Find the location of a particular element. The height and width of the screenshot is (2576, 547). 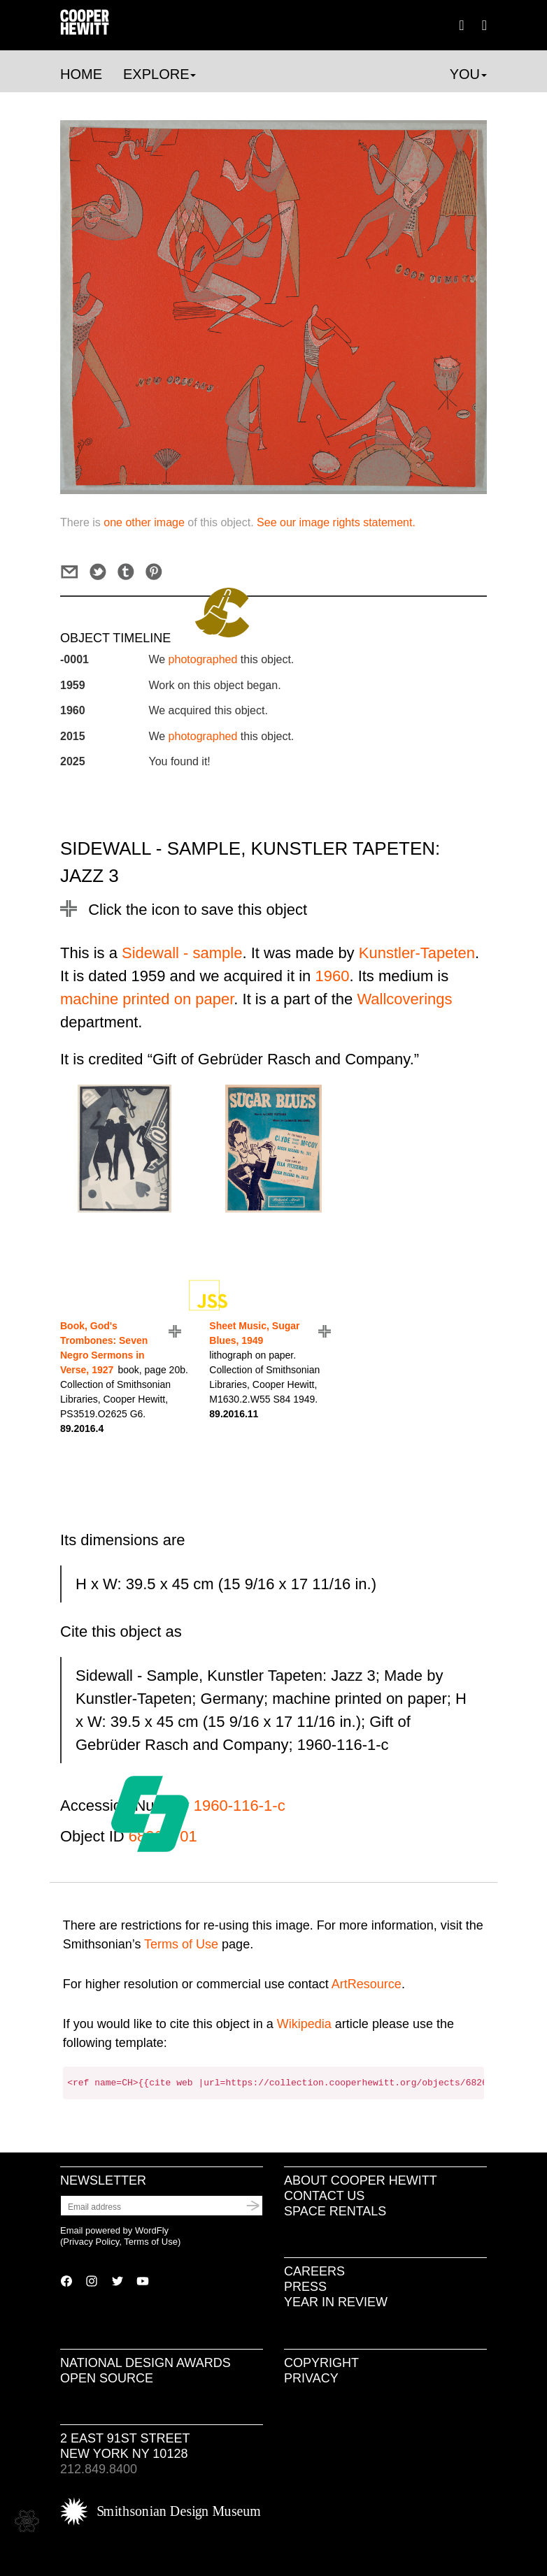

sauce labs logo - a cloud-based testing platform is located at coordinates (150, 1814).